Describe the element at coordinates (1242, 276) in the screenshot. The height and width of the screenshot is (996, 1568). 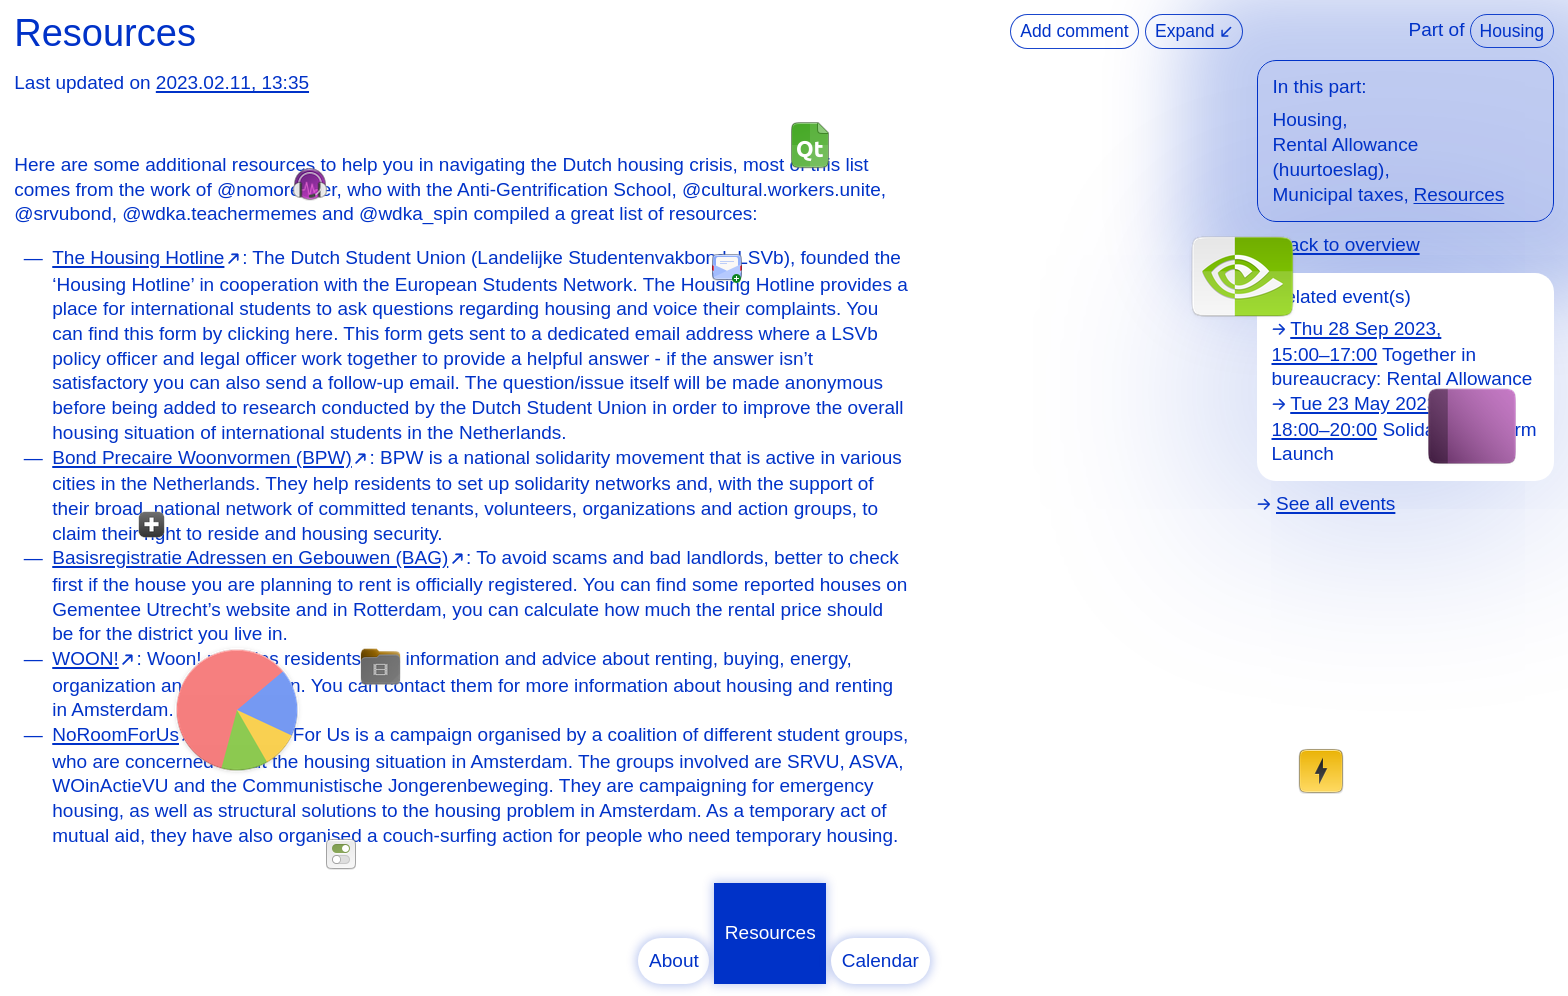
I see `open nvidia graphics card settings` at that location.